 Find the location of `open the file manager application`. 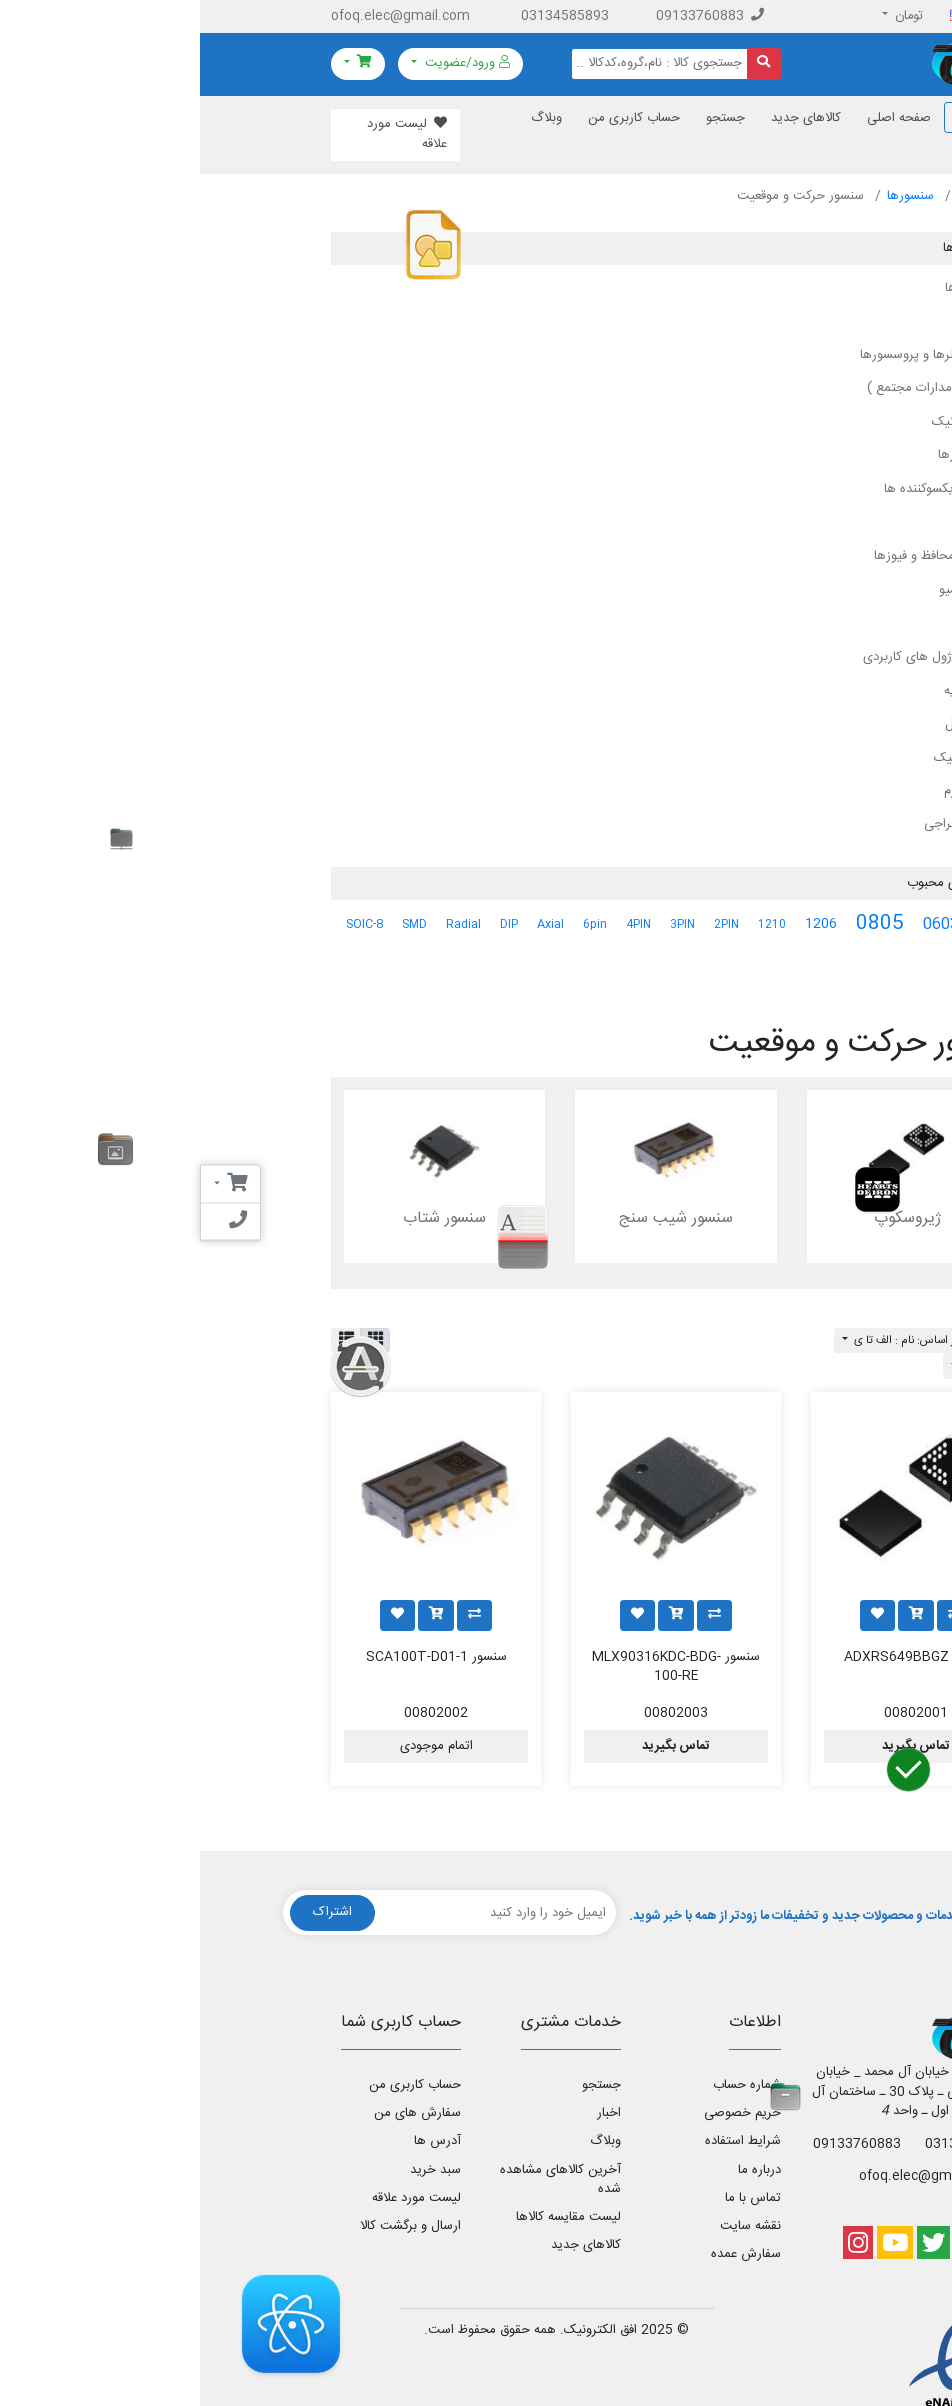

open the file manager application is located at coordinates (785, 2096).